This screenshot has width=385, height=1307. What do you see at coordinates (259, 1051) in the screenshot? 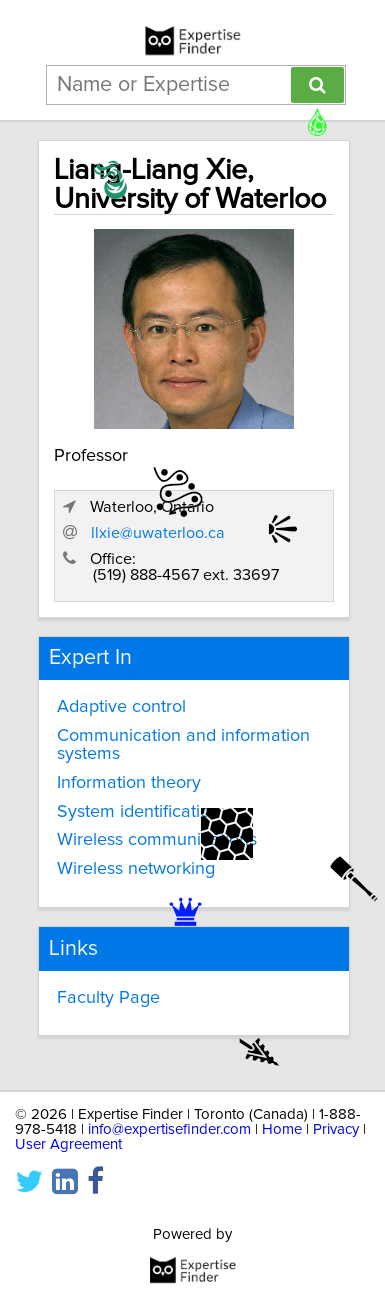
I see `select arrow or projectile weapon type` at bounding box center [259, 1051].